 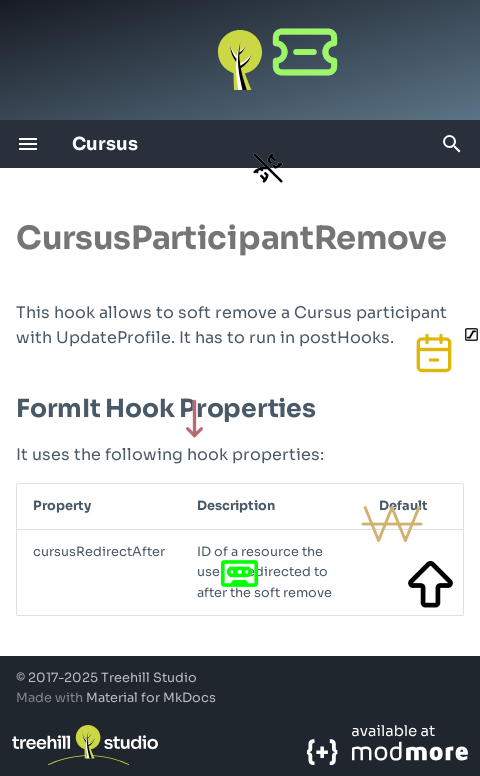 I want to click on indicates escalator location in a building or transit station, so click(x=471, y=334).